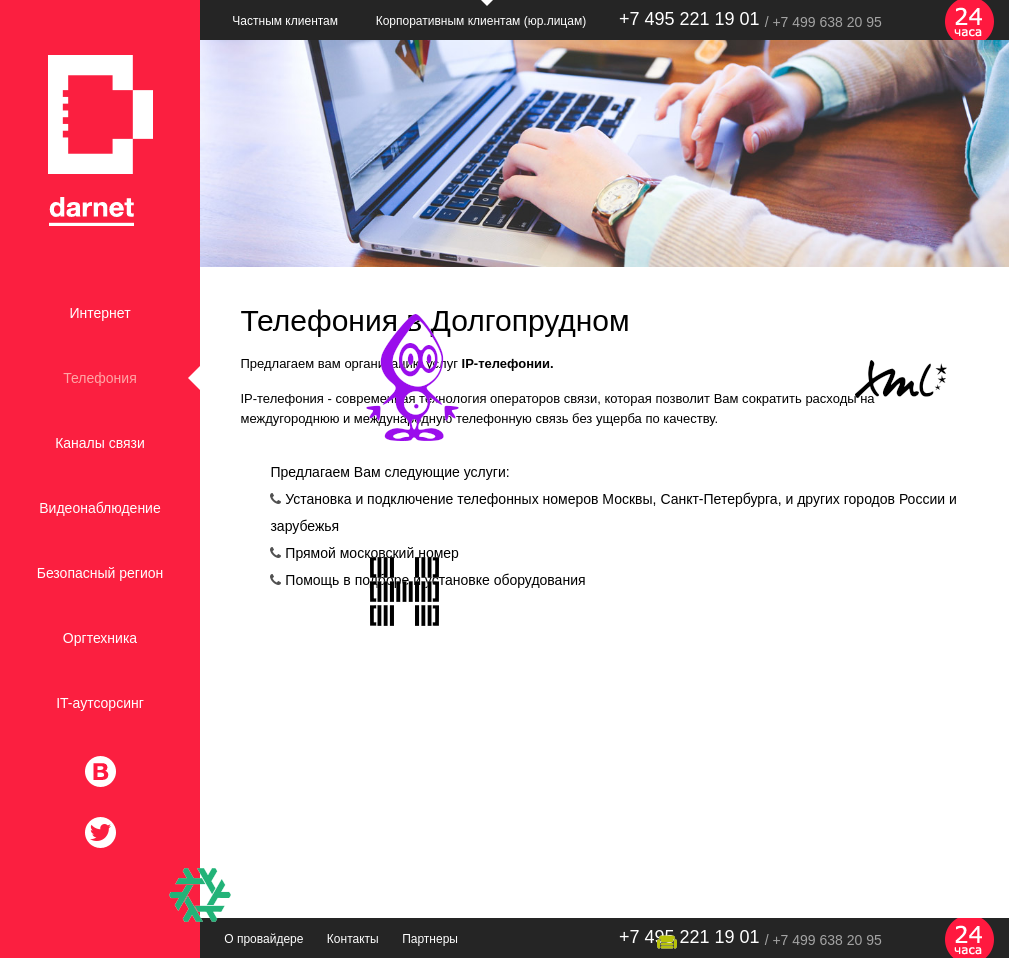  What do you see at coordinates (412, 377) in the screenshot?
I see `visit the CodeProject website` at bounding box center [412, 377].